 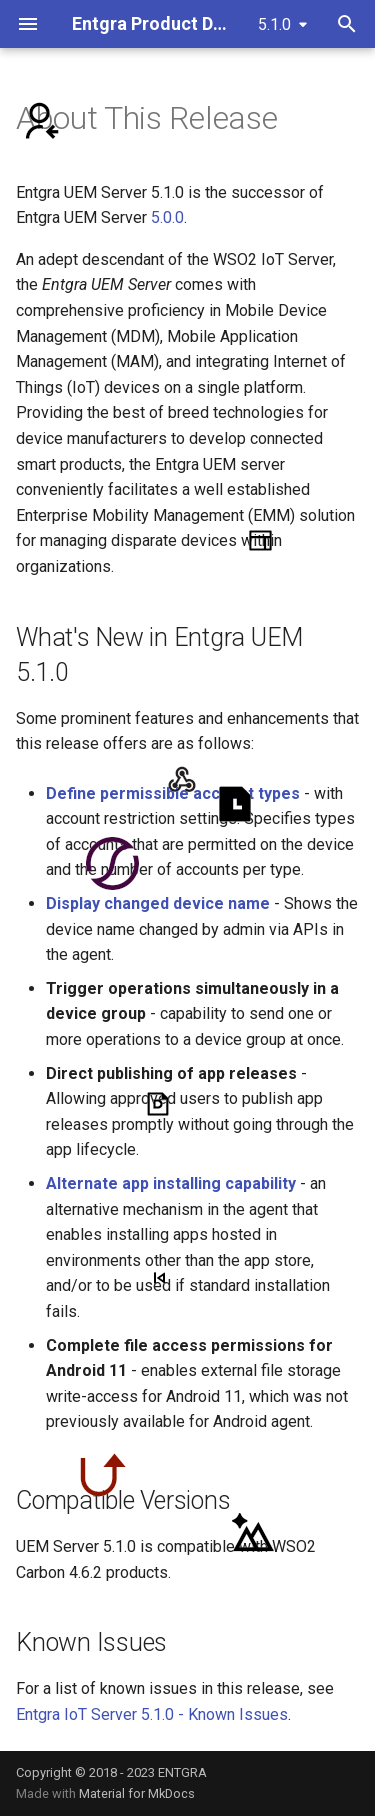 What do you see at coordinates (112, 863) in the screenshot?
I see `open the OneStream app` at bounding box center [112, 863].